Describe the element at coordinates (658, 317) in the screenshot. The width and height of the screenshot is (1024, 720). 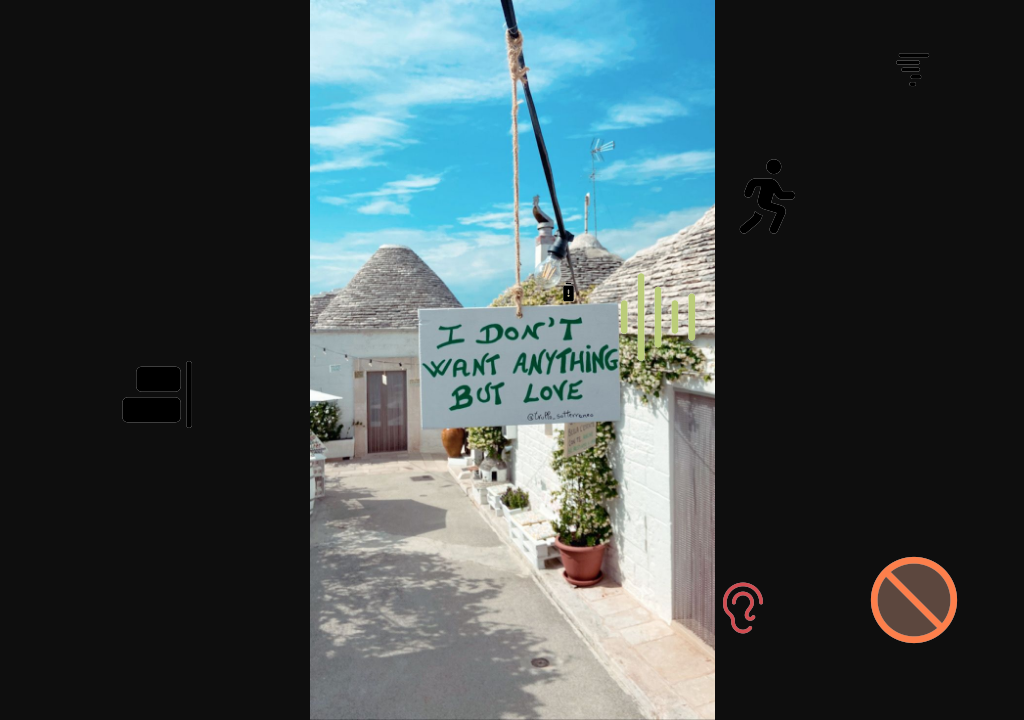
I see `audio waveform or sound visualization` at that location.